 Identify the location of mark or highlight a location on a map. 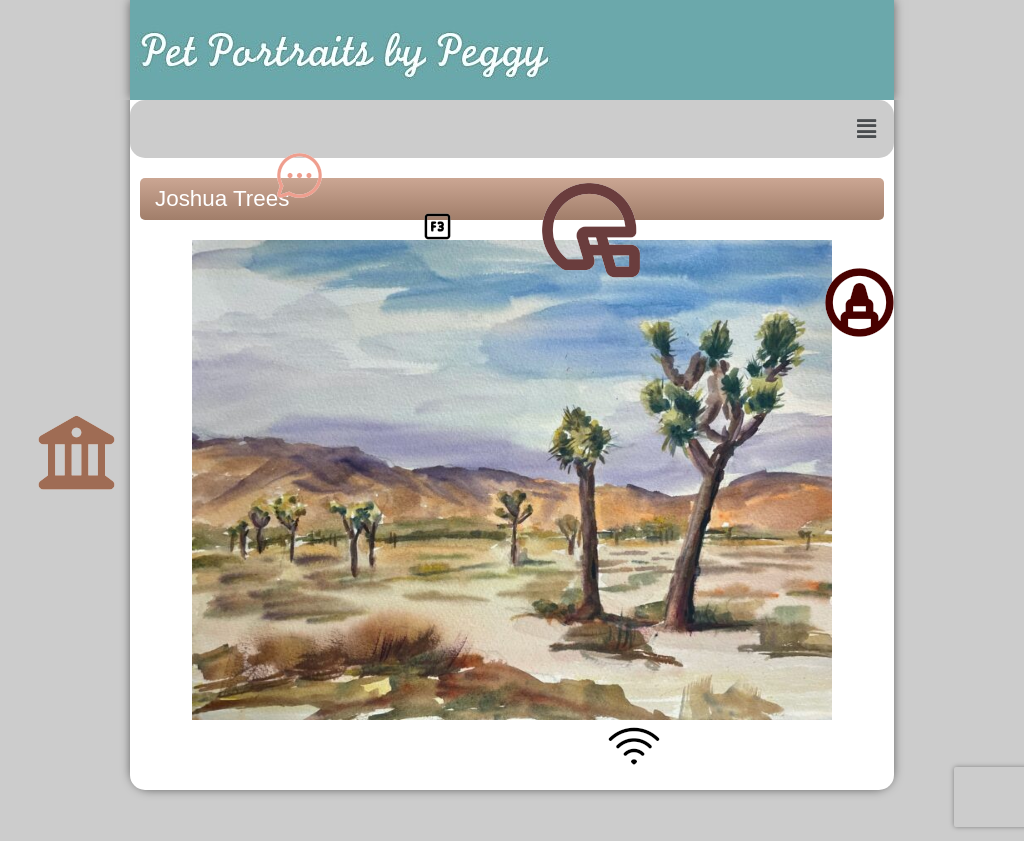
(859, 302).